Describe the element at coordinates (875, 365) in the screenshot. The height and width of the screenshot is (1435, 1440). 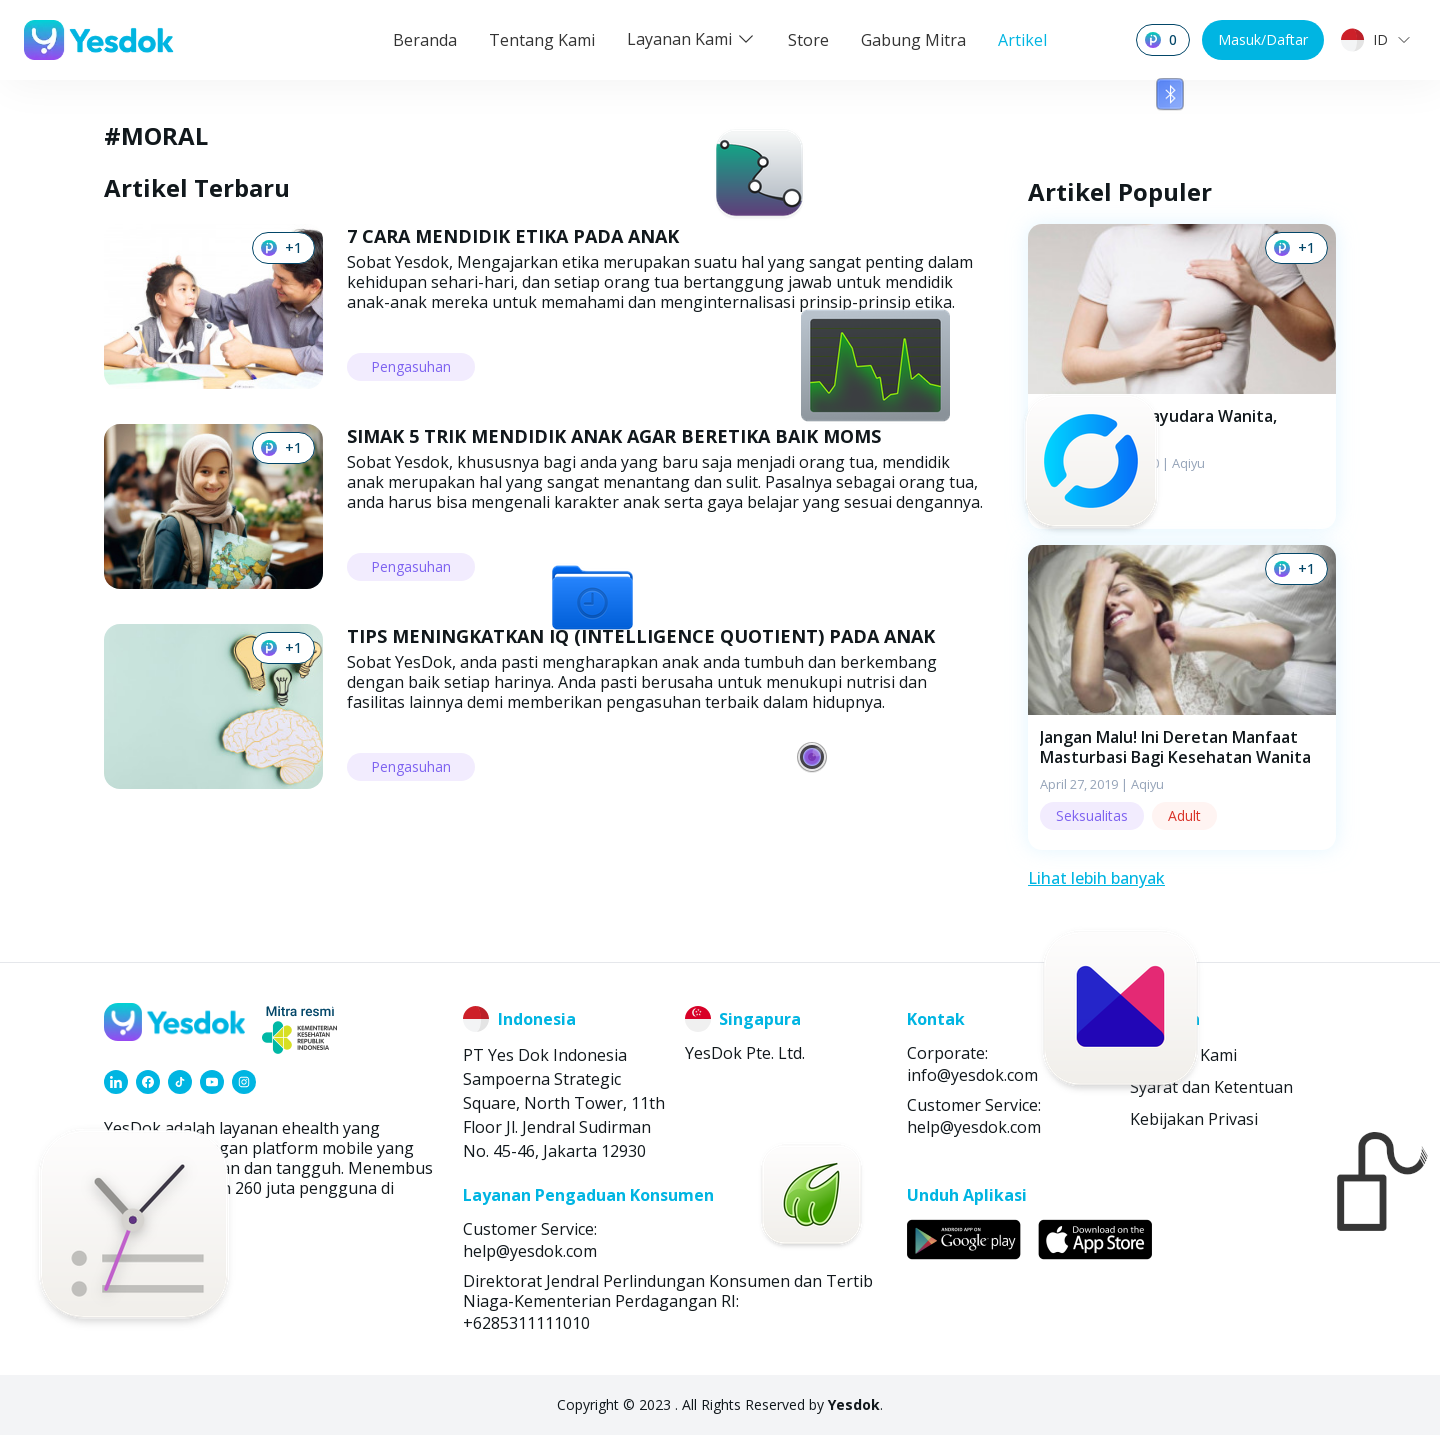
I see `open task manager to view system performance` at that location.